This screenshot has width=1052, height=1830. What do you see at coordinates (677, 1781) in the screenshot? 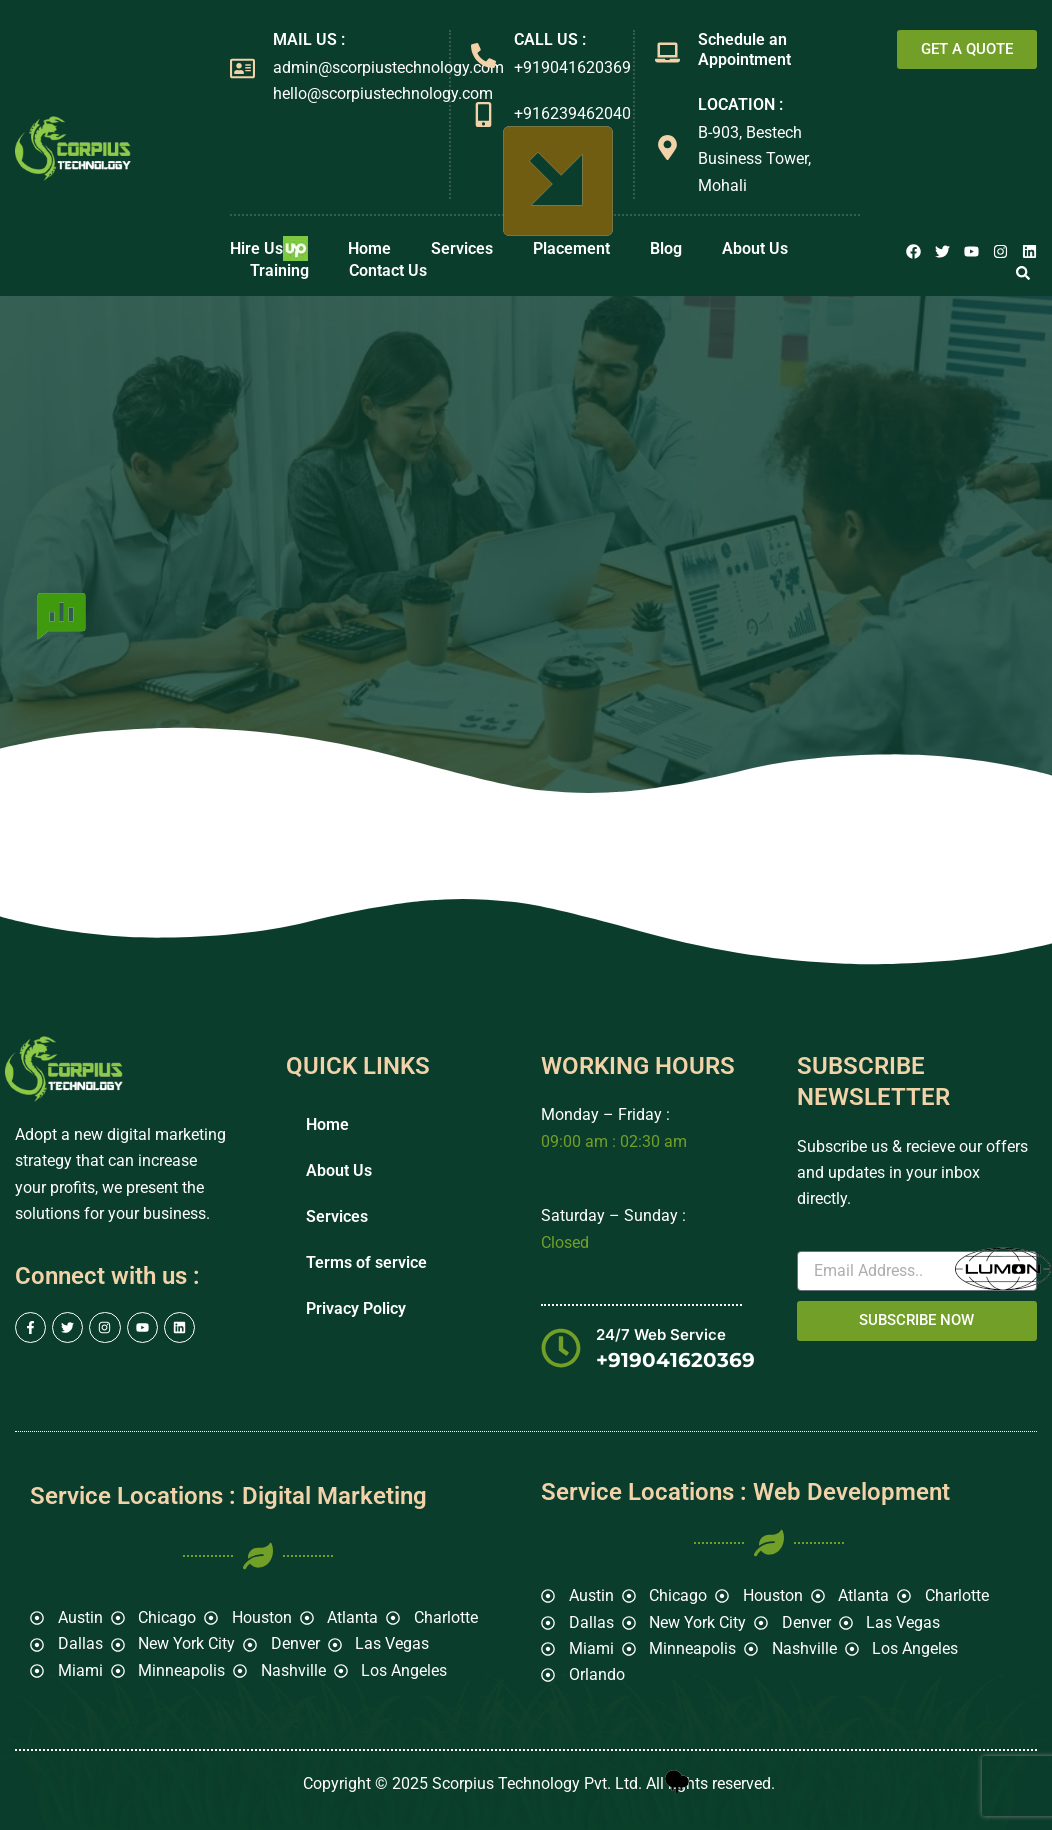
I see `indicates heavy rain or showers in weather forecast` at bounding box center [677, 1781].